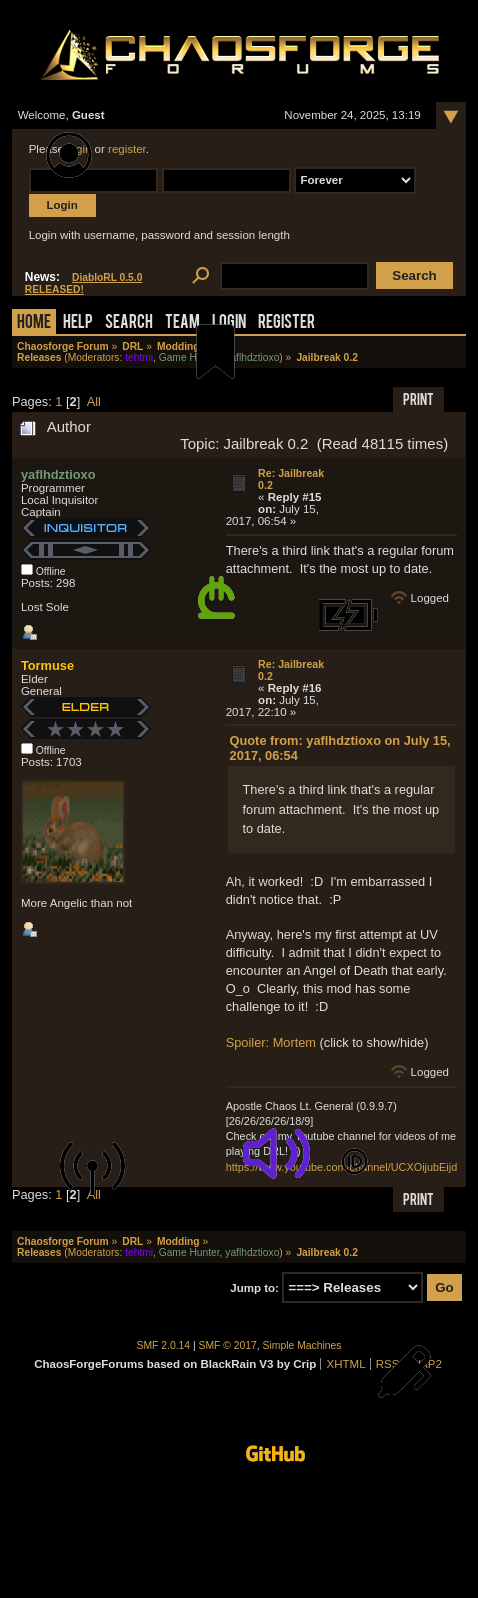 The width and height of the screenshot is (478, 1598). What do you see at coordinates (92, 1168) in the screenshot?
I see `start a live broadcast or stream` at bounding box center [92, 1168].